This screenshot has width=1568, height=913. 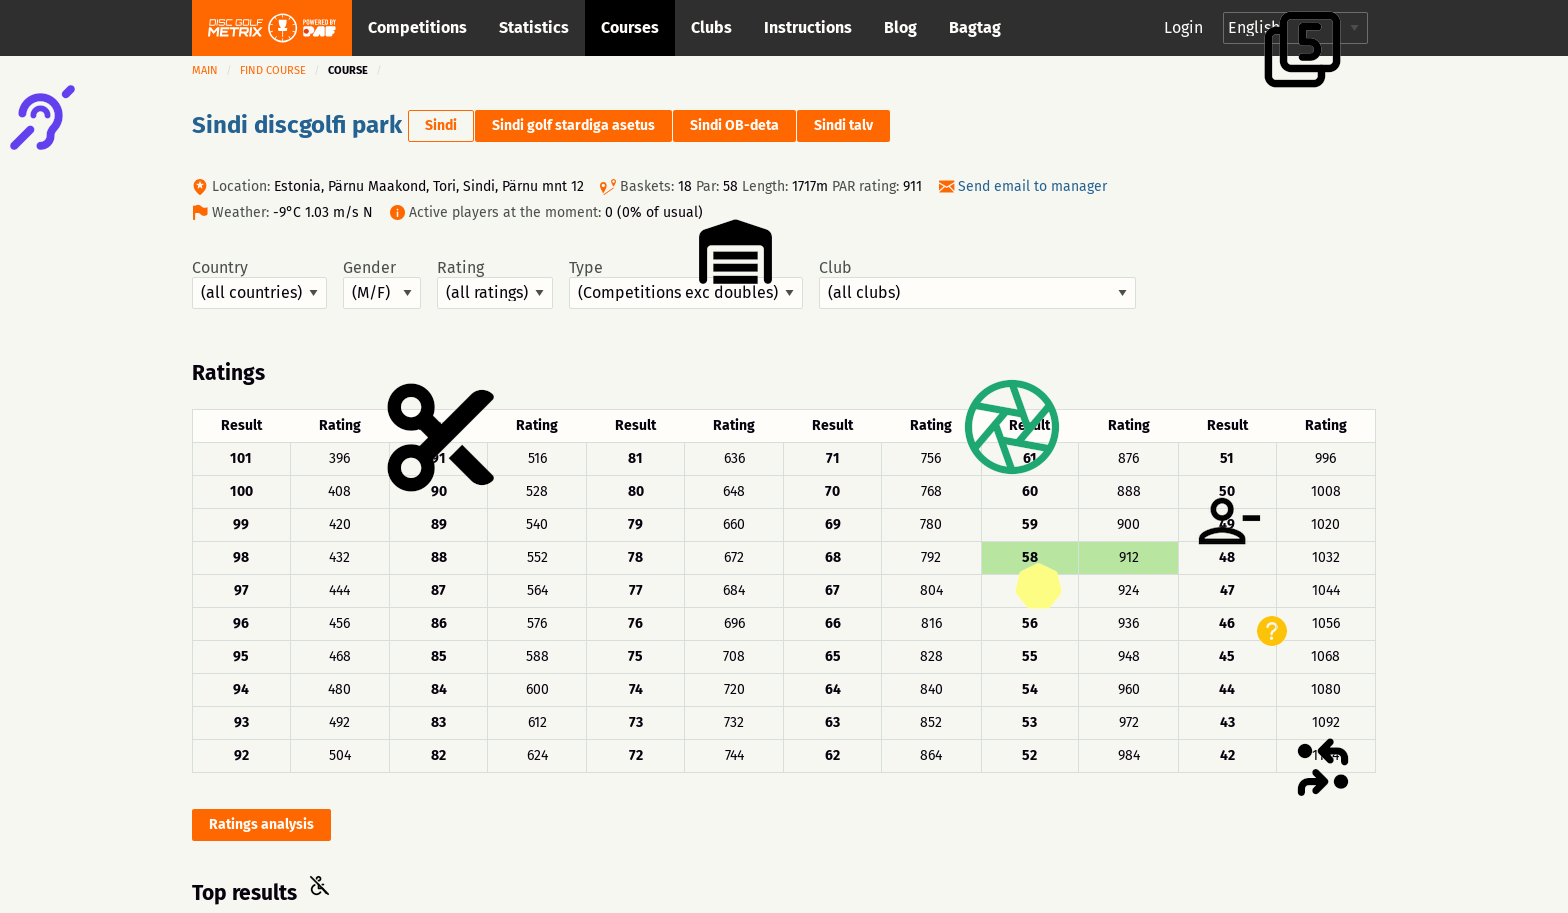 I want to click on view 5 stacked items or layers, so click(x=1302, y=49).